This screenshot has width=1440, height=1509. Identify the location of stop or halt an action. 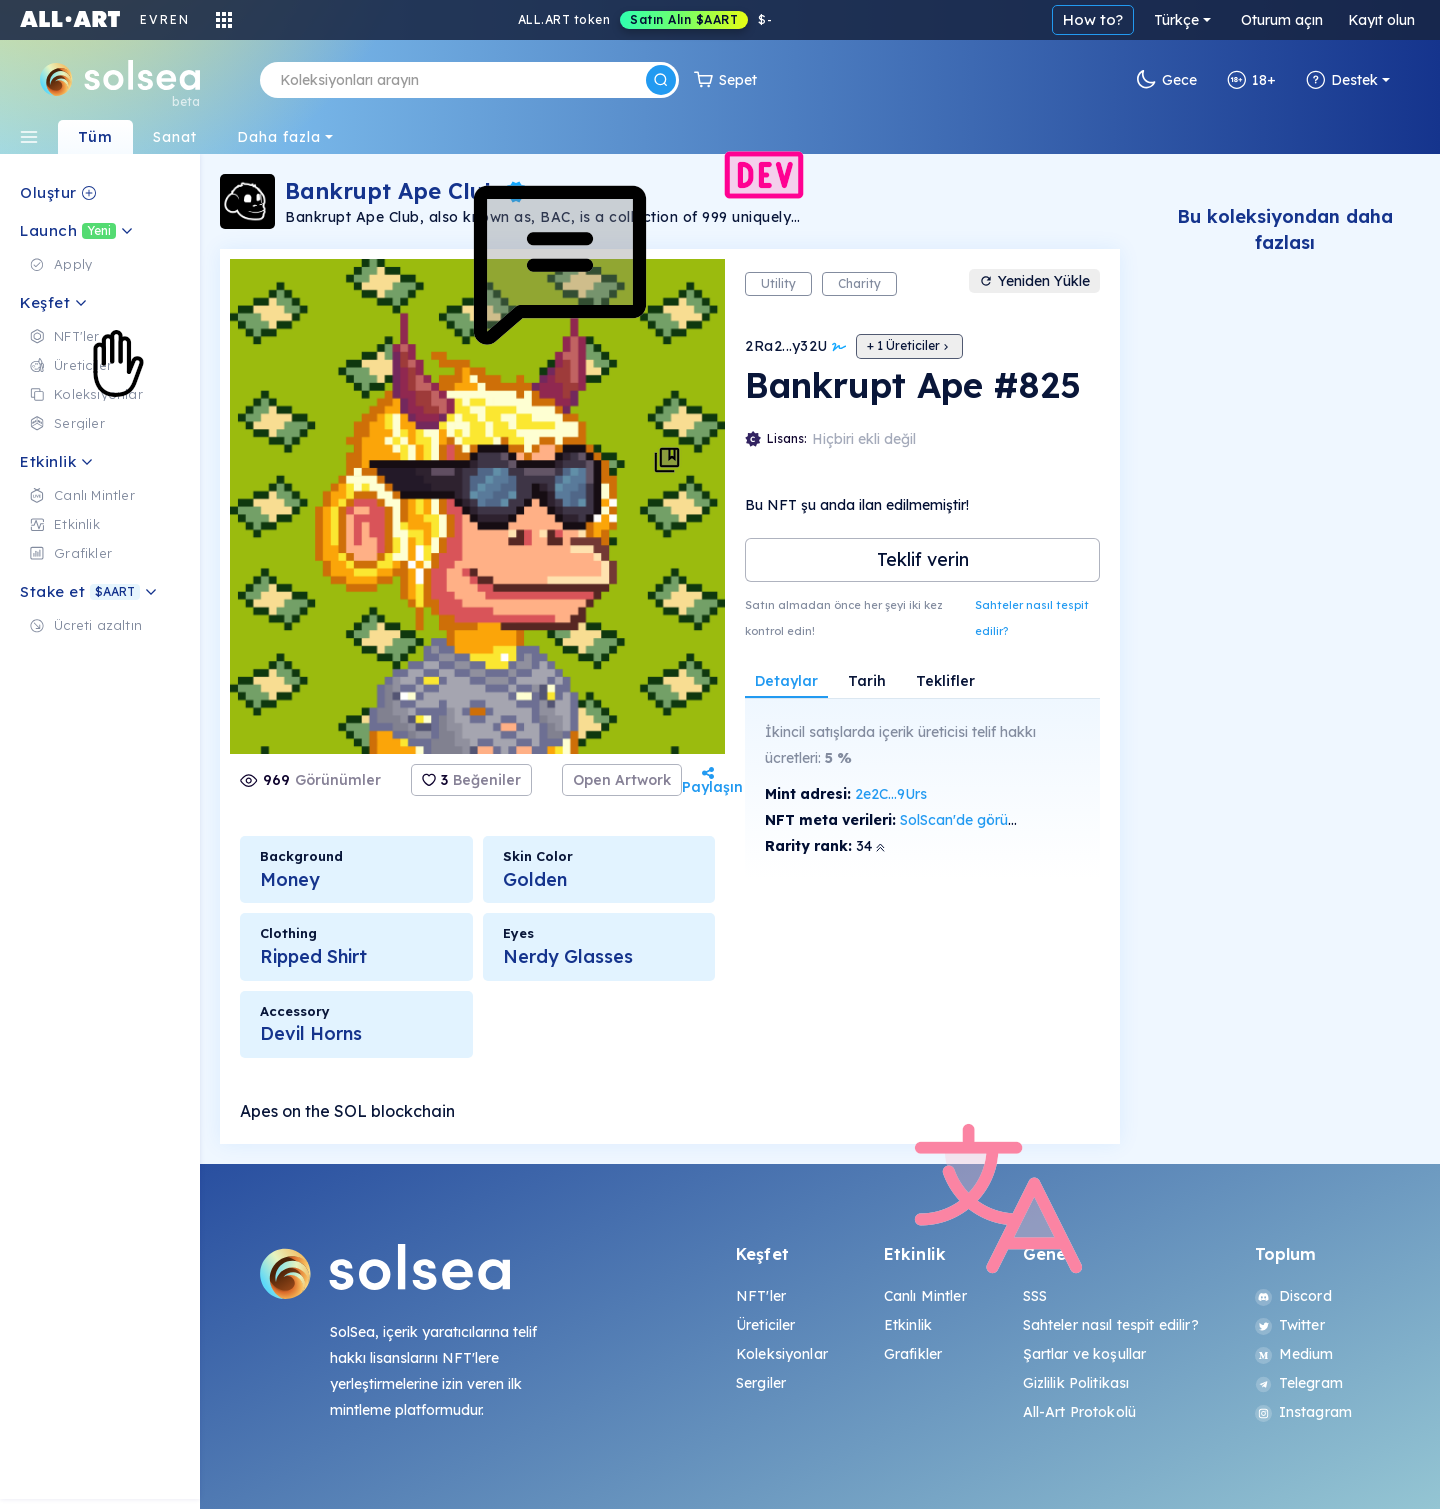
(118, 363).